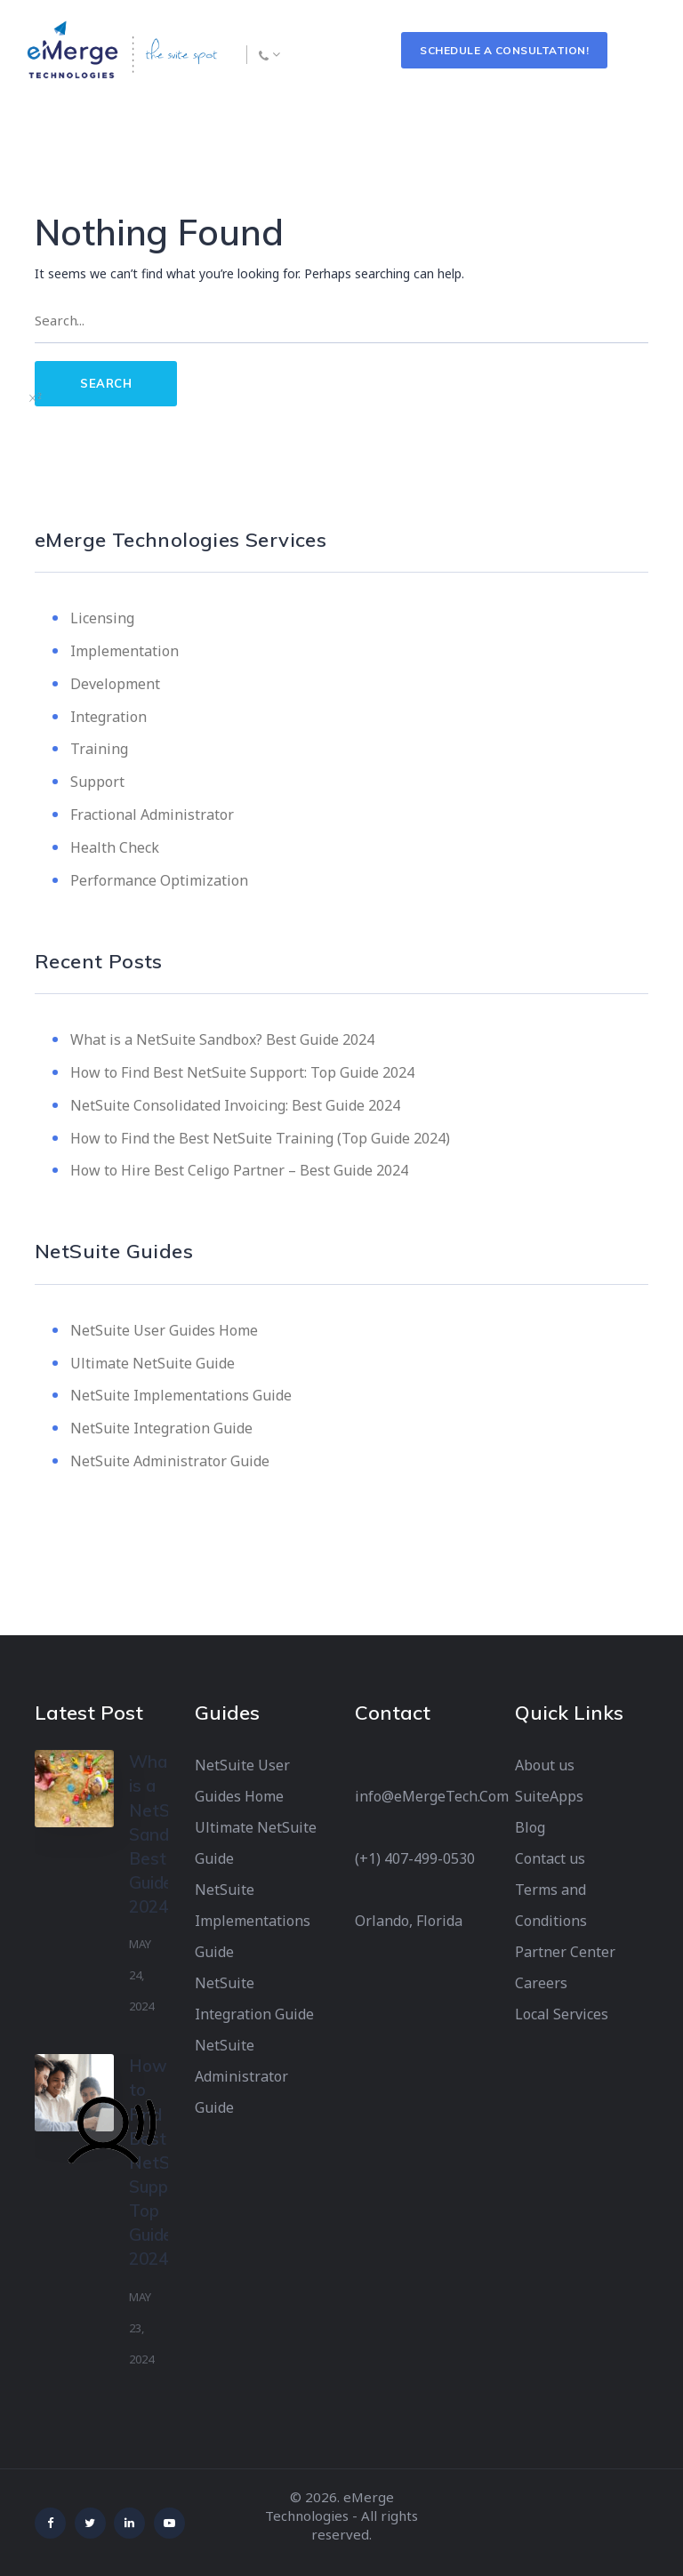 This screenshot has height=2576, width=683. I want to click on apply superscript formatting to selected text, so click(35, 397).